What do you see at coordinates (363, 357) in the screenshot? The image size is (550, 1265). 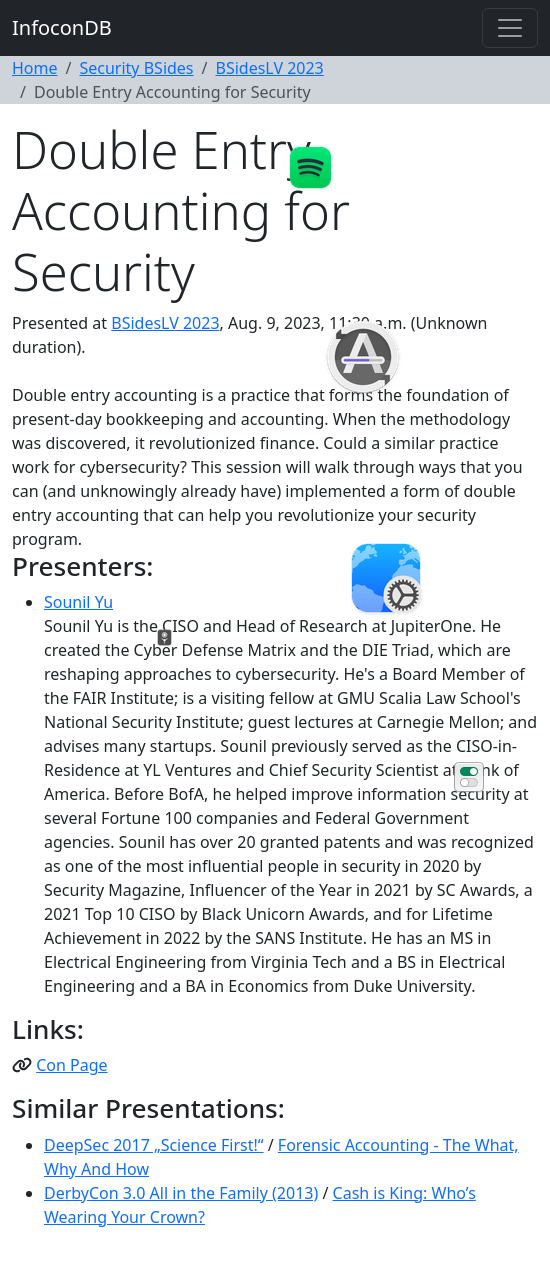 I see `open software updater to check for system updates` at bounding box center [363, 357].